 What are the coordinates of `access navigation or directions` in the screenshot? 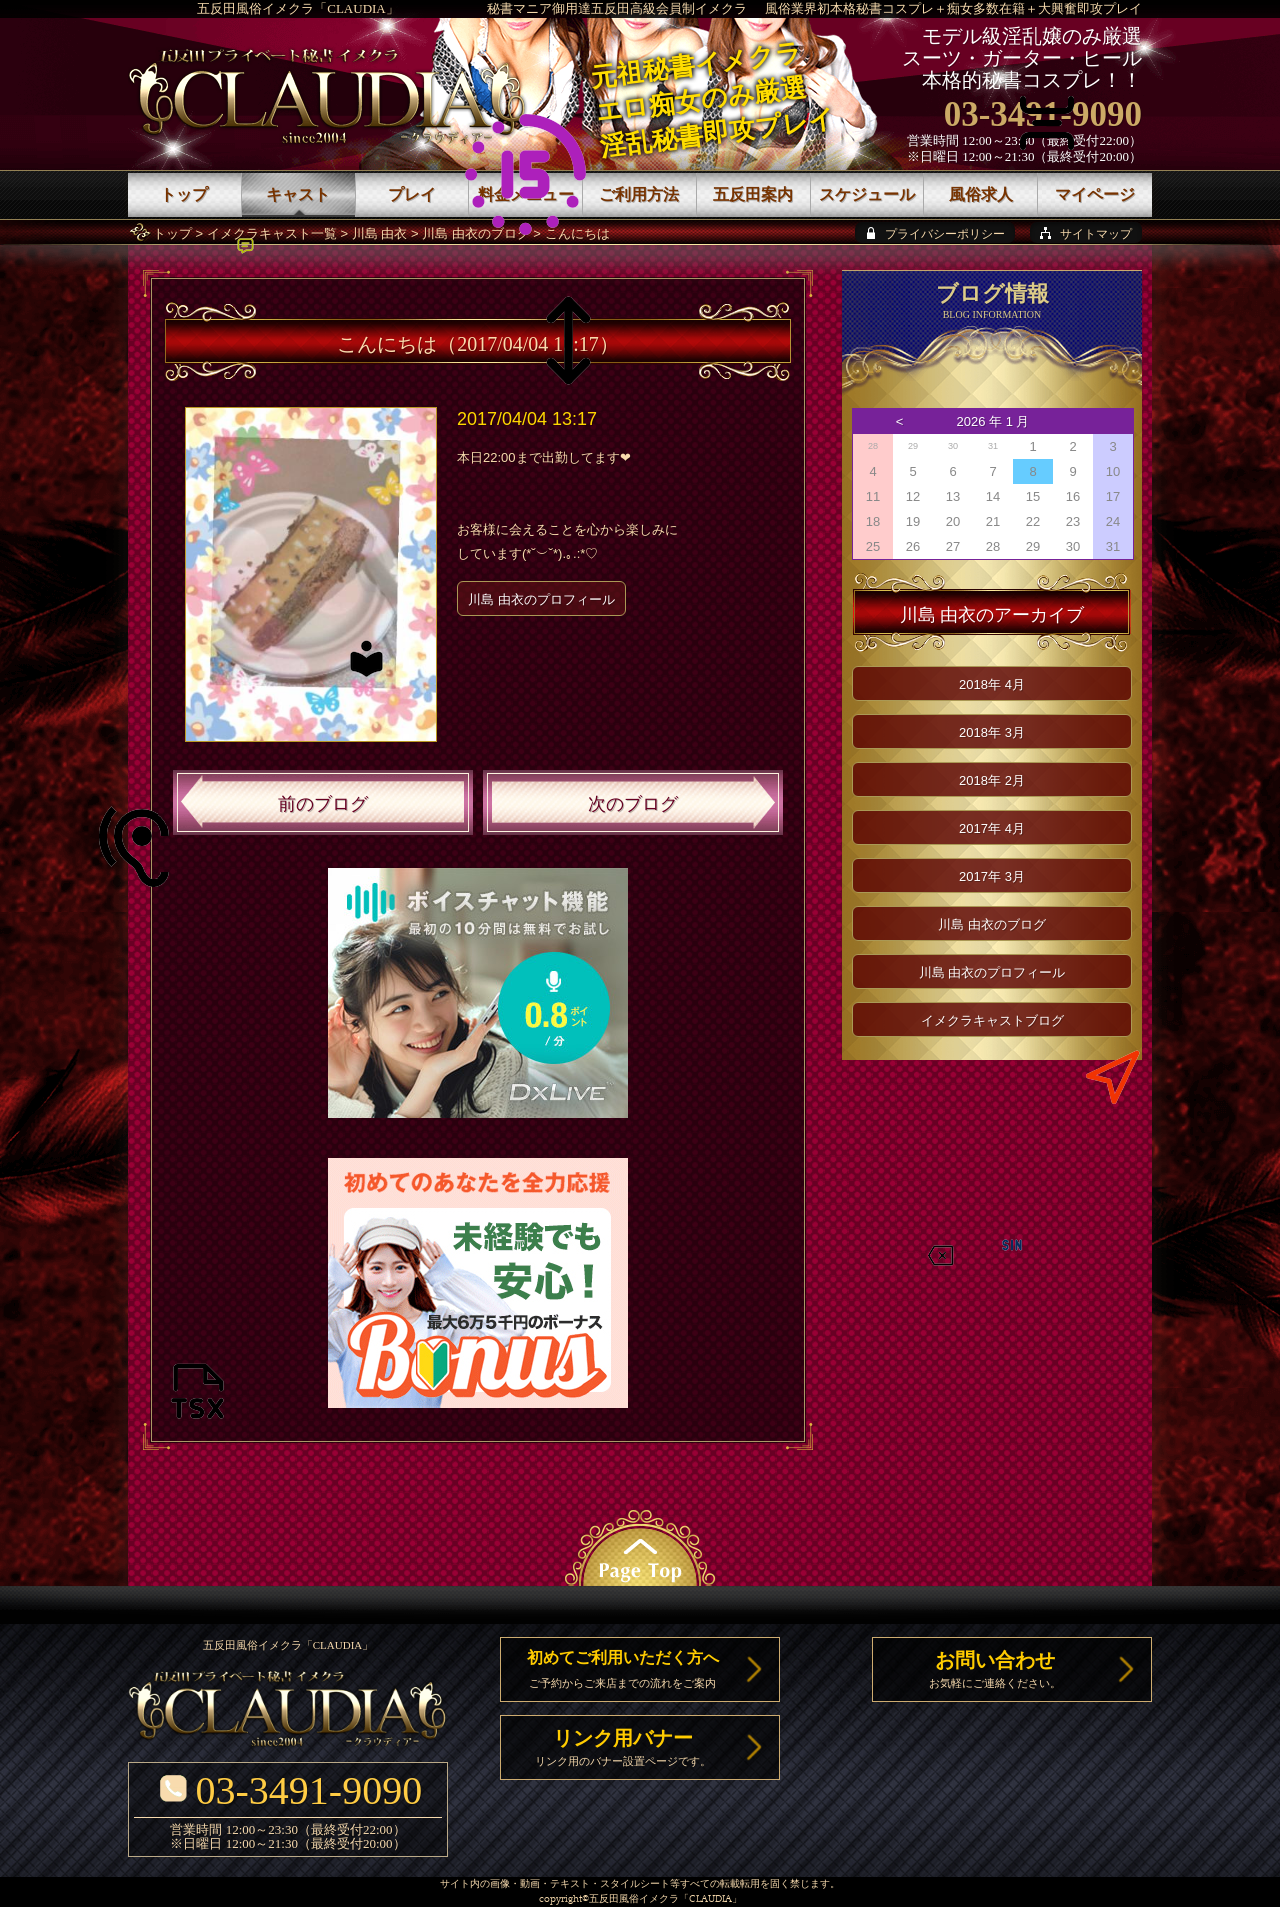 It's located at (1111, 1078).